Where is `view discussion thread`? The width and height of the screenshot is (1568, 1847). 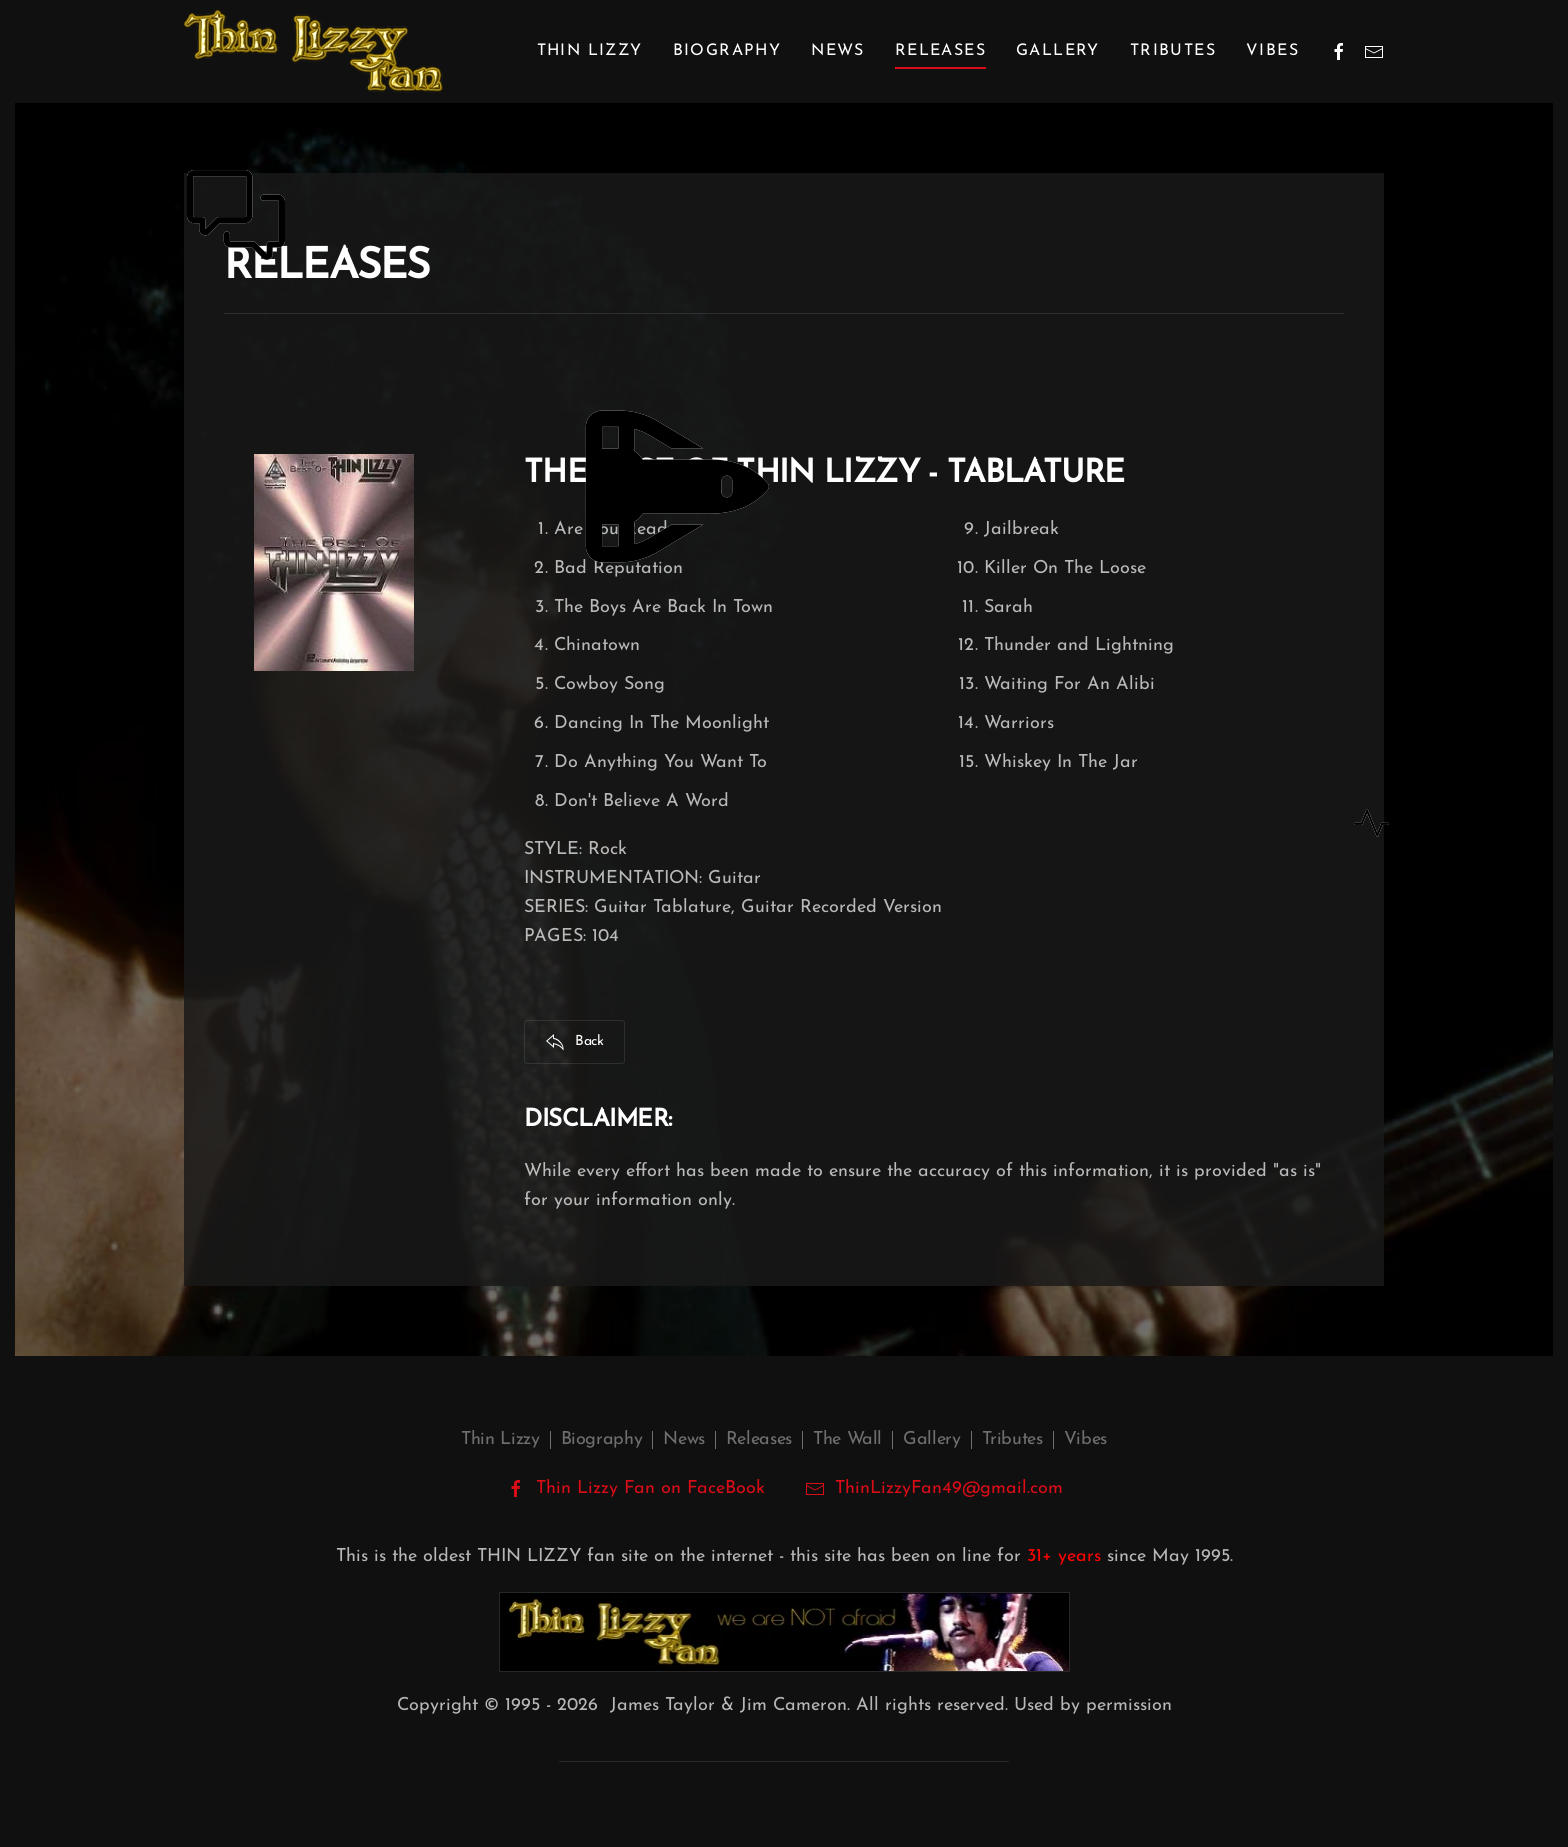 view discussion thread is located at coordinates (236, 215).